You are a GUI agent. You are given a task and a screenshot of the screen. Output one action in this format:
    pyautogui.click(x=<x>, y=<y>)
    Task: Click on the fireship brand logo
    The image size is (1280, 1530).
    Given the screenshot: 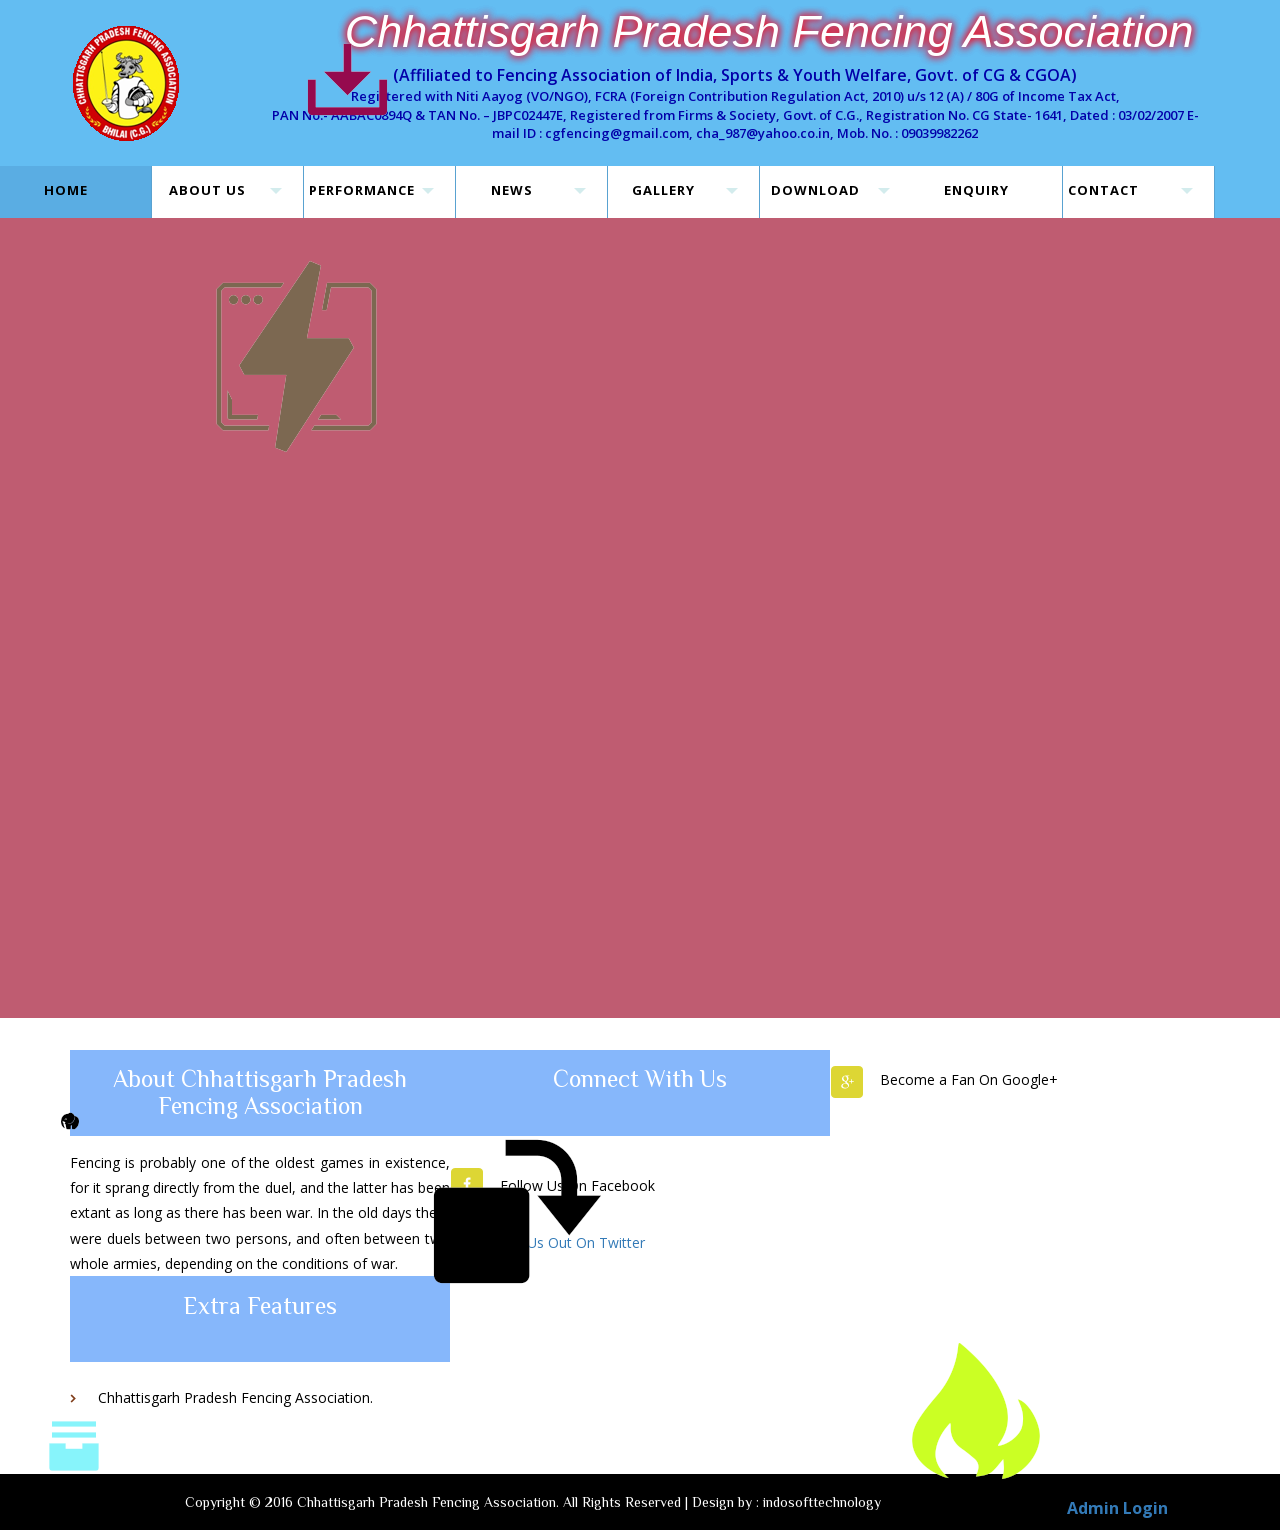 What is the action you would take?
    pyautogui.click(x=976, y=1411)
    